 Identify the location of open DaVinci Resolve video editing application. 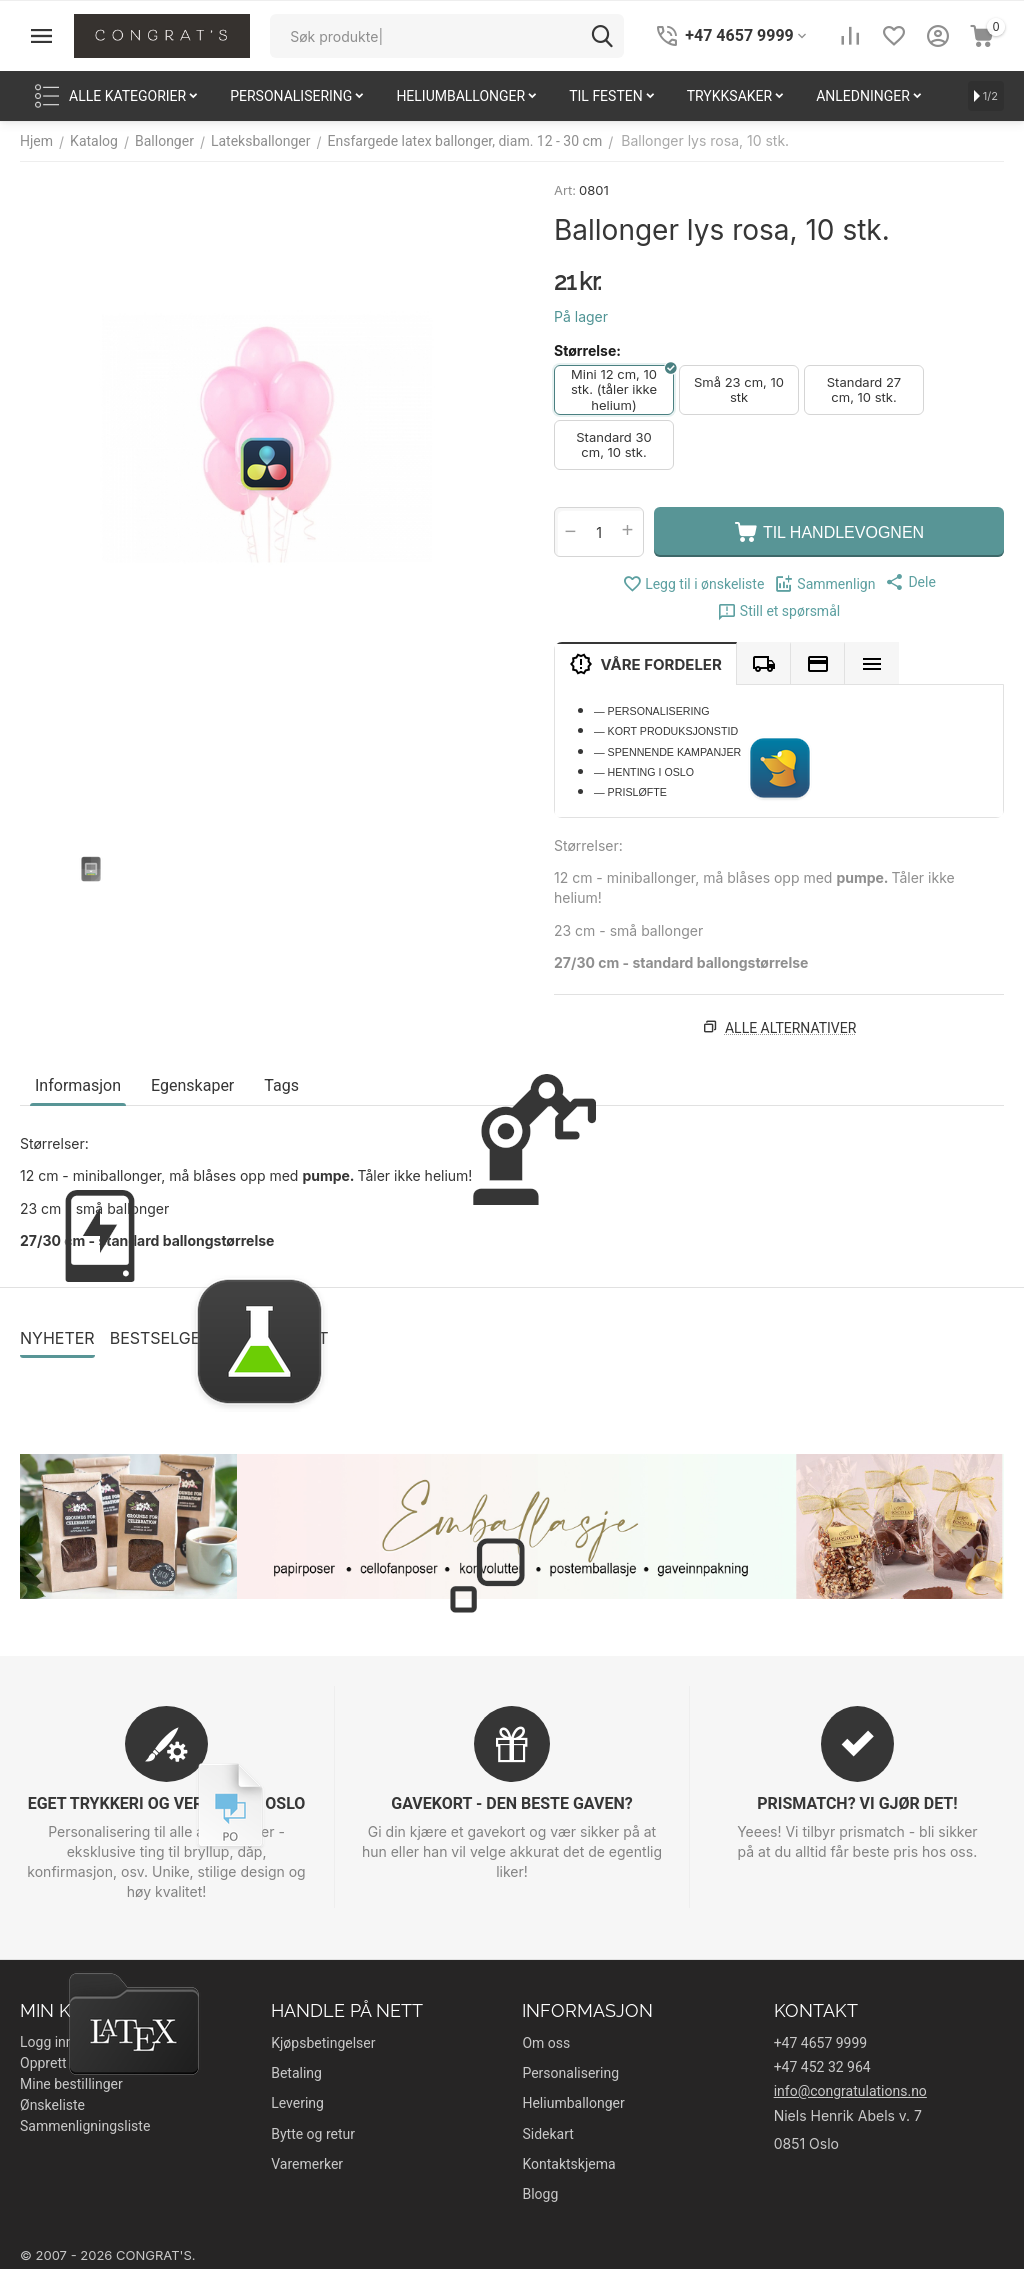
(267, 464).